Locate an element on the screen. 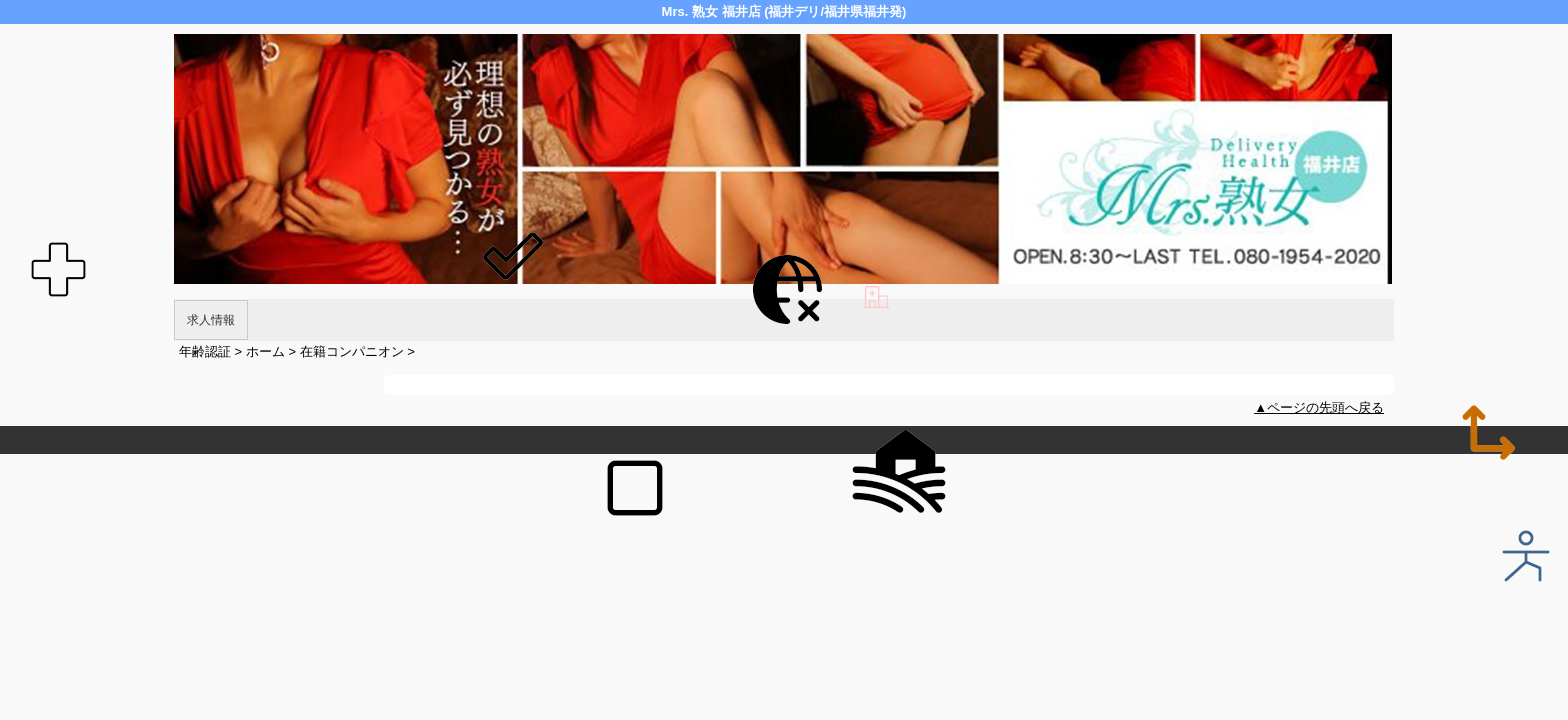  confirm or submit an action is located at coordinates (512, 255).